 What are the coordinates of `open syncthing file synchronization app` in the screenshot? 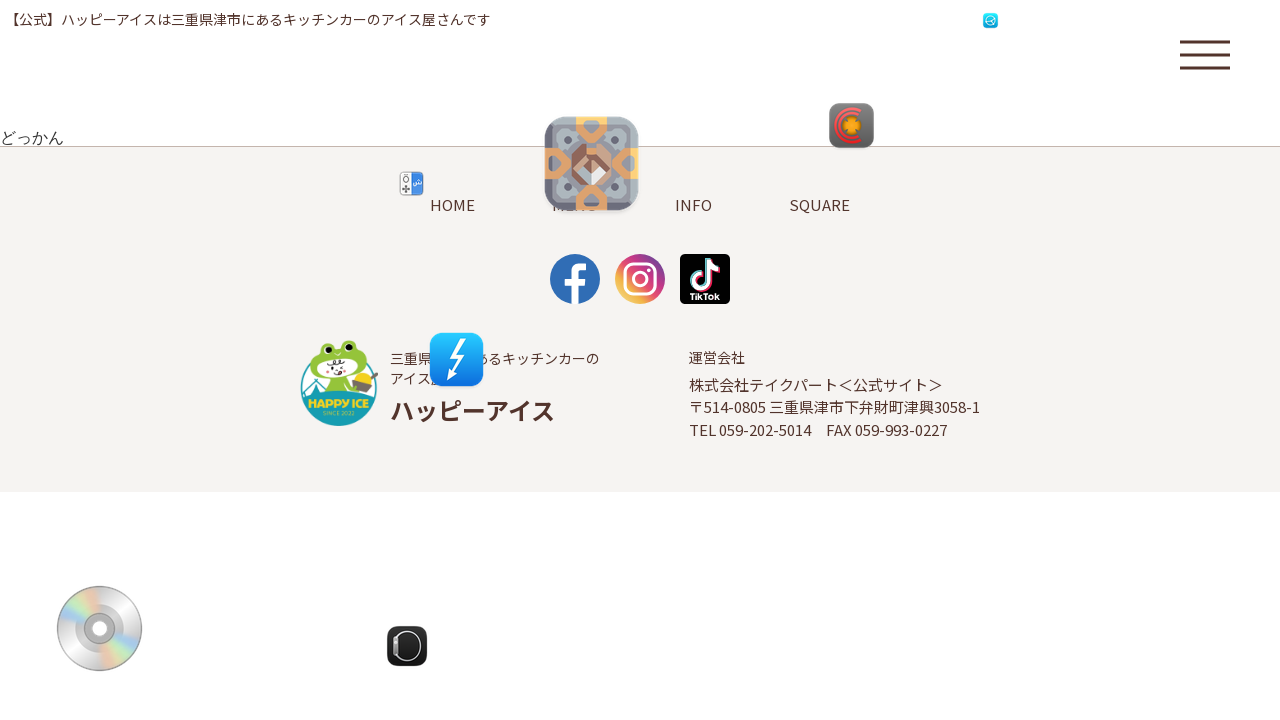 It's located at (990, 20).